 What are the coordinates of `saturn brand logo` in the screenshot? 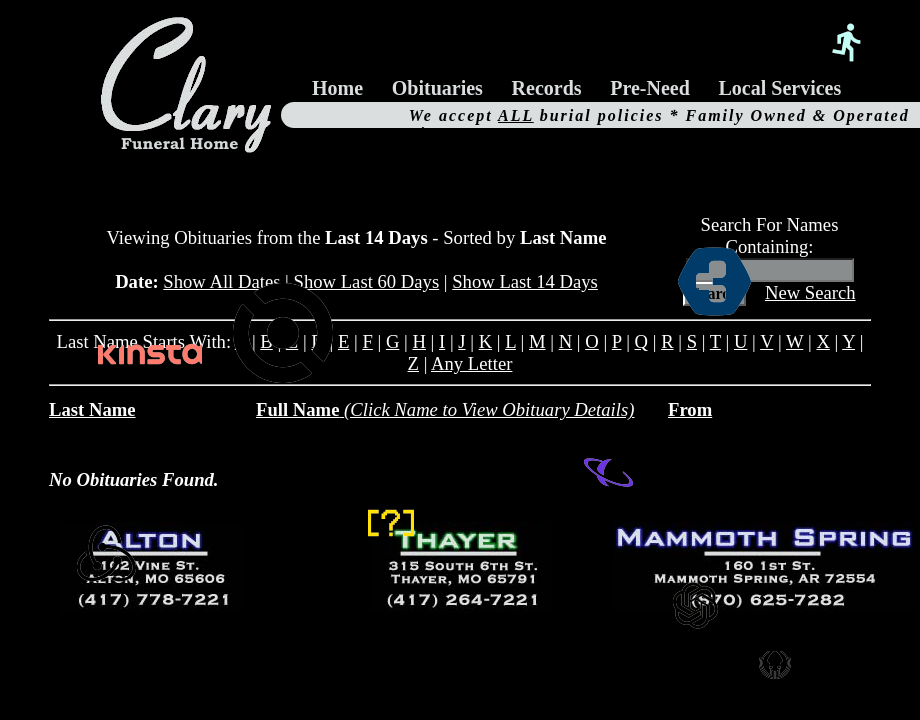 It's located at (608, 472).